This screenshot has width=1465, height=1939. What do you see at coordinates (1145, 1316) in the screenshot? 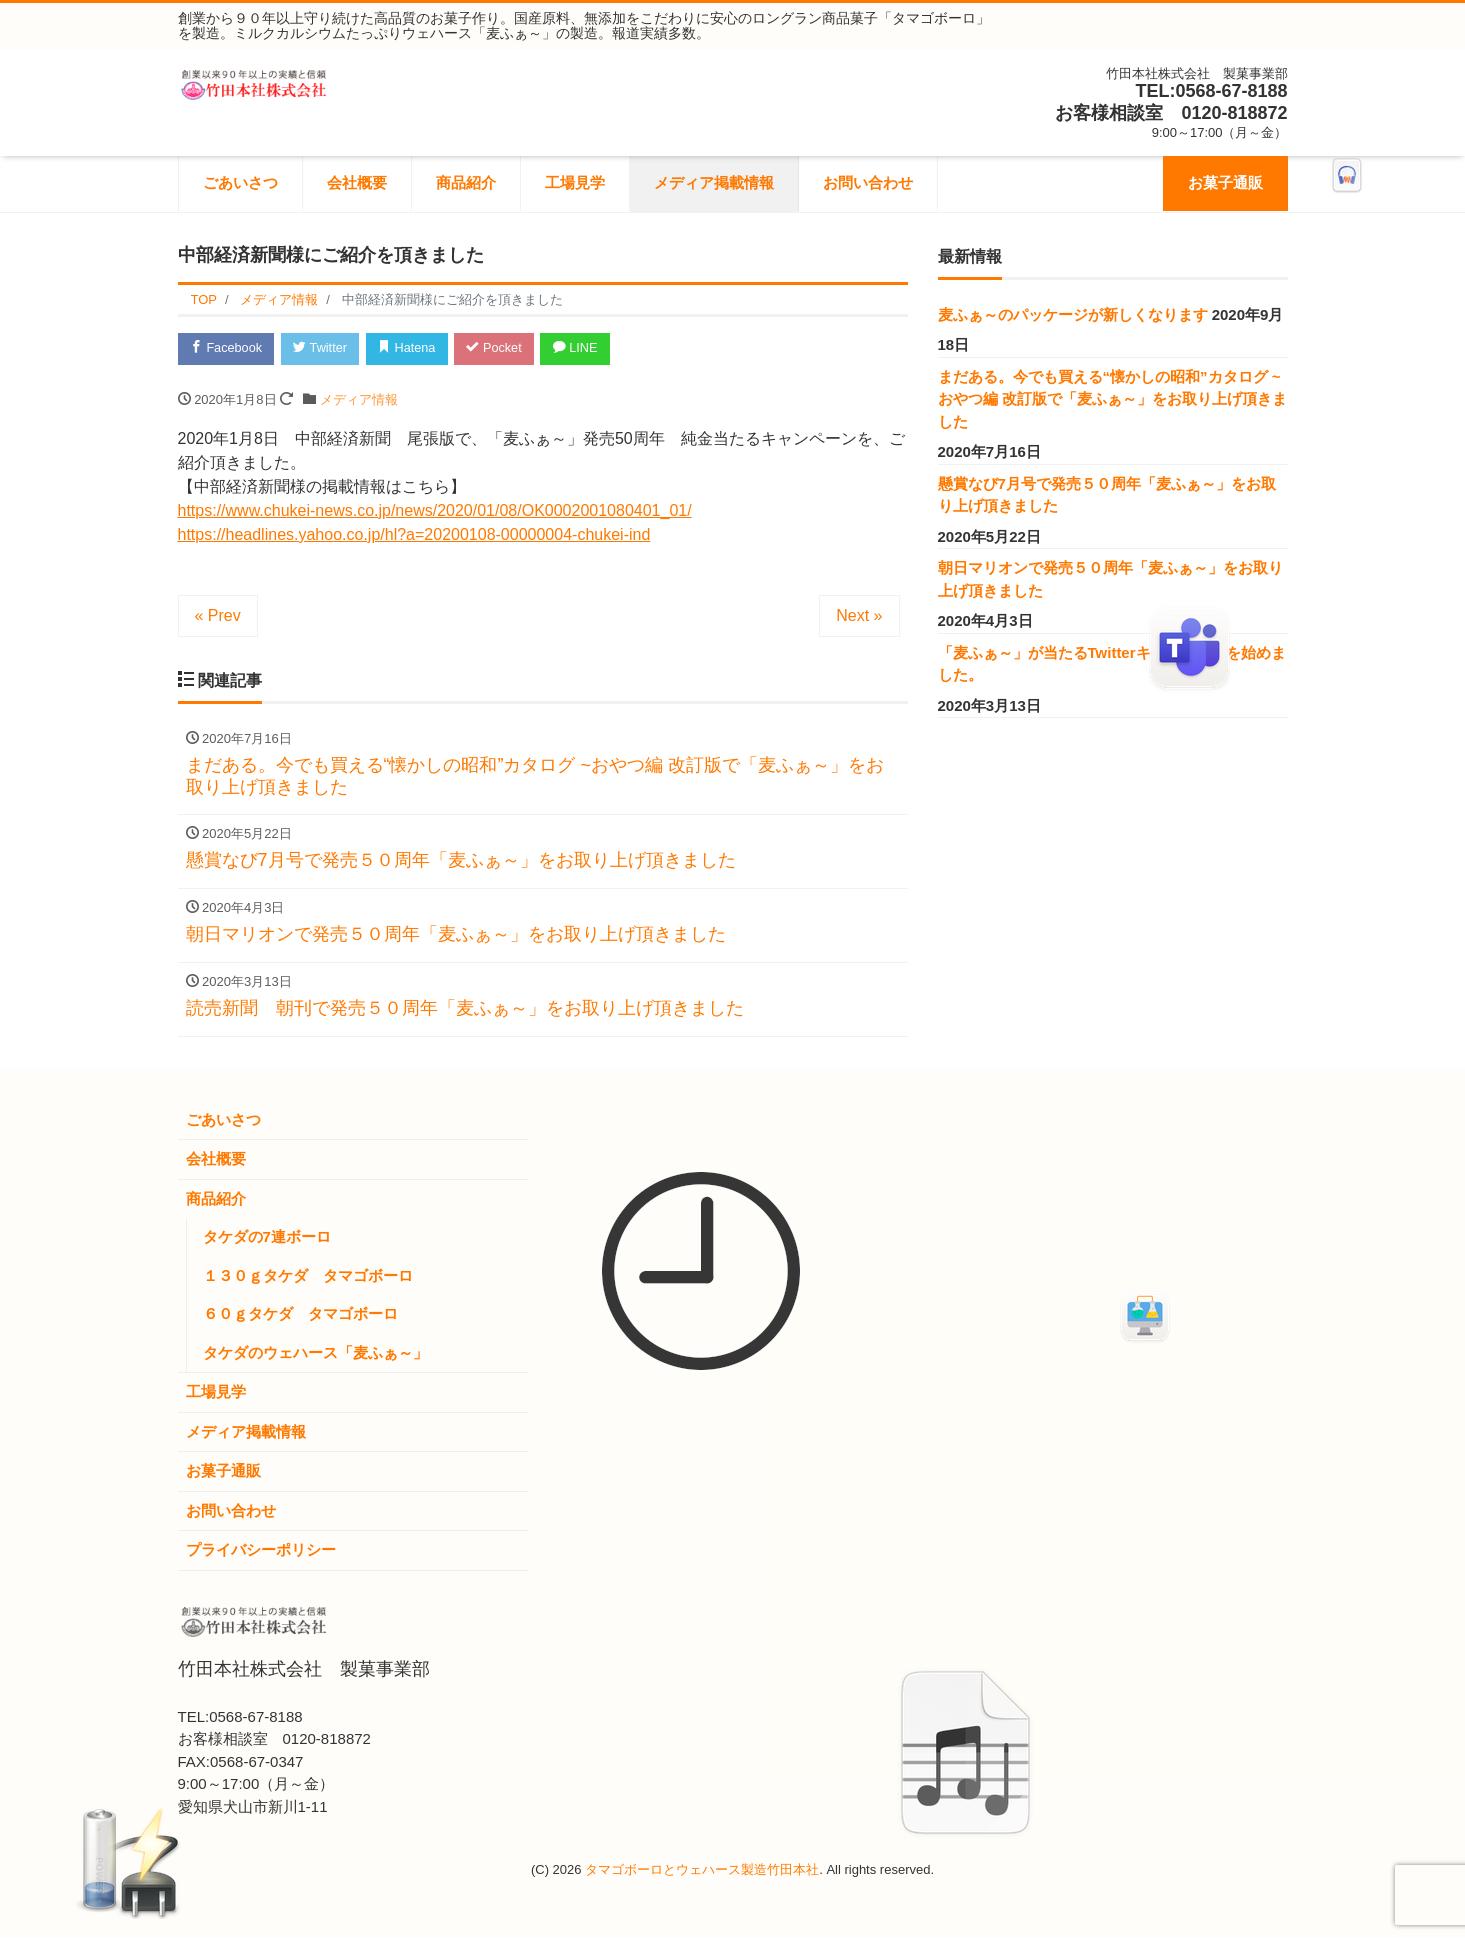
I see `open formatlab application` at bounding box center [1145, 1316].